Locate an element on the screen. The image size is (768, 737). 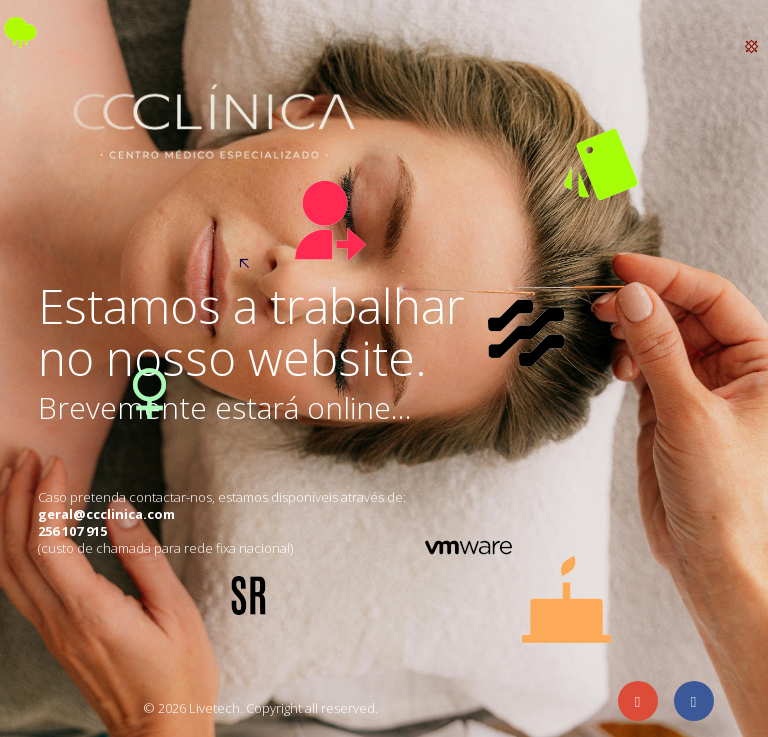
visit the Standard Resume website is located at coordinates (248, 595).